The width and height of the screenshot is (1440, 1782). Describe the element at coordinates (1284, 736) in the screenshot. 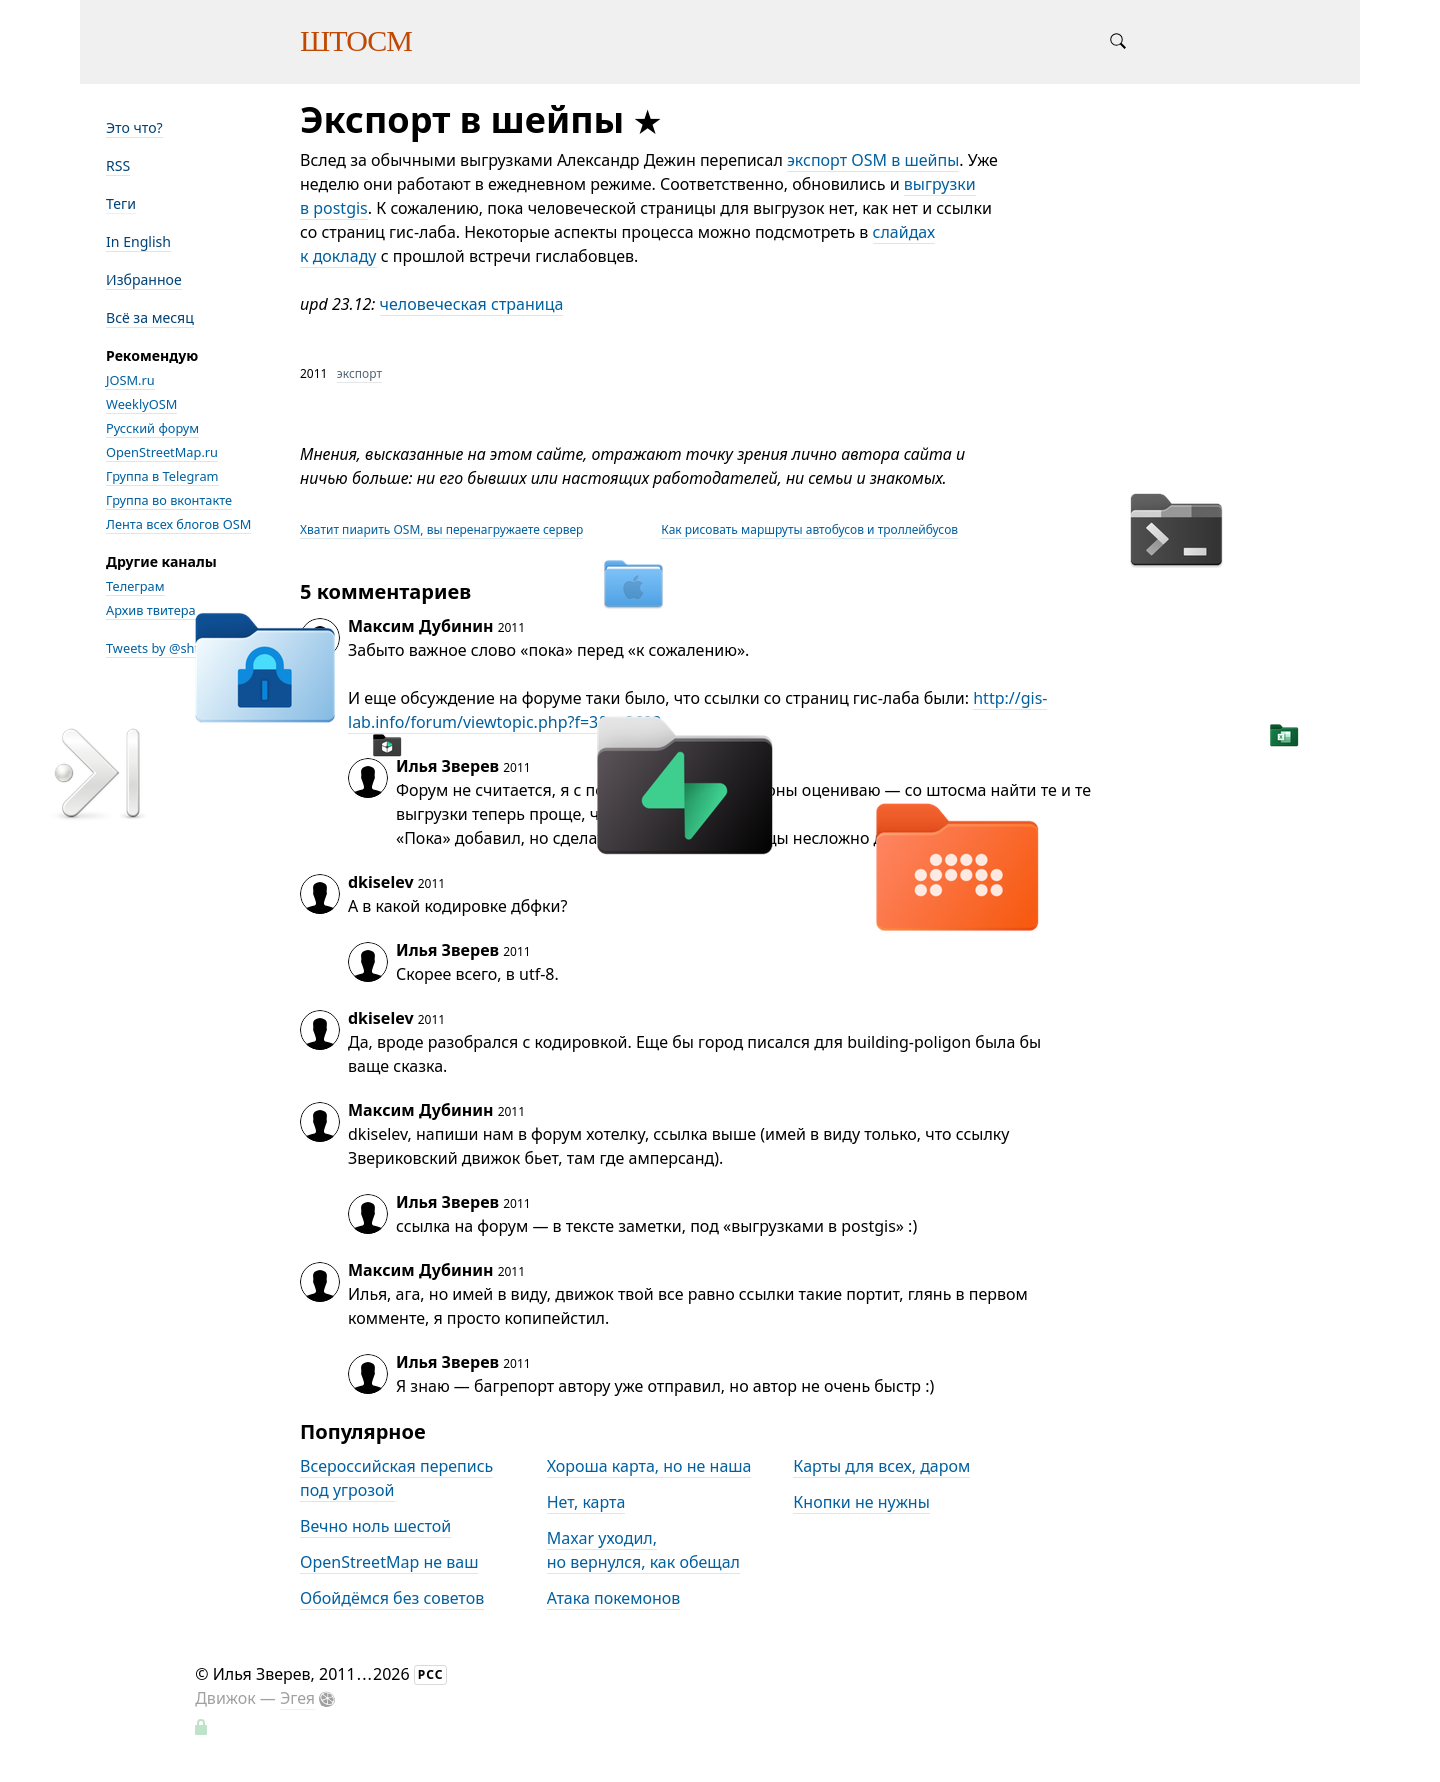

I see `open folder containing excel spreadsheets` at that location.